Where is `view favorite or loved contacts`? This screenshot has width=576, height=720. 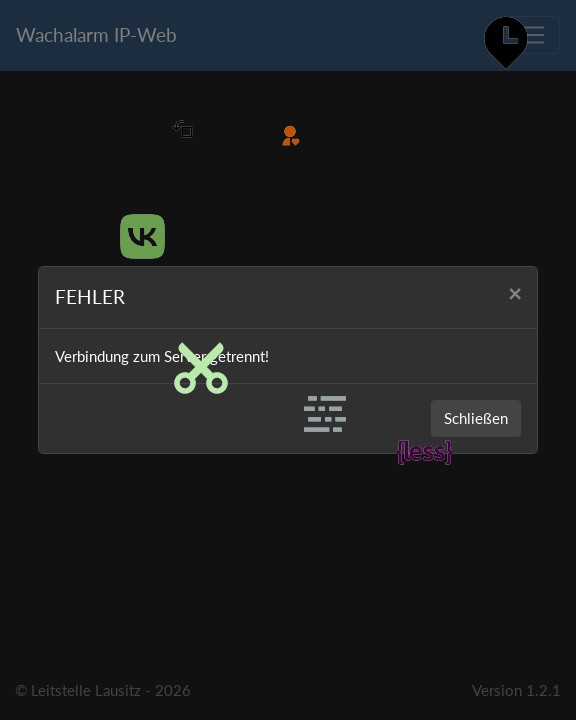 view favorite or loved contacts is located at coordinates (290, 136).